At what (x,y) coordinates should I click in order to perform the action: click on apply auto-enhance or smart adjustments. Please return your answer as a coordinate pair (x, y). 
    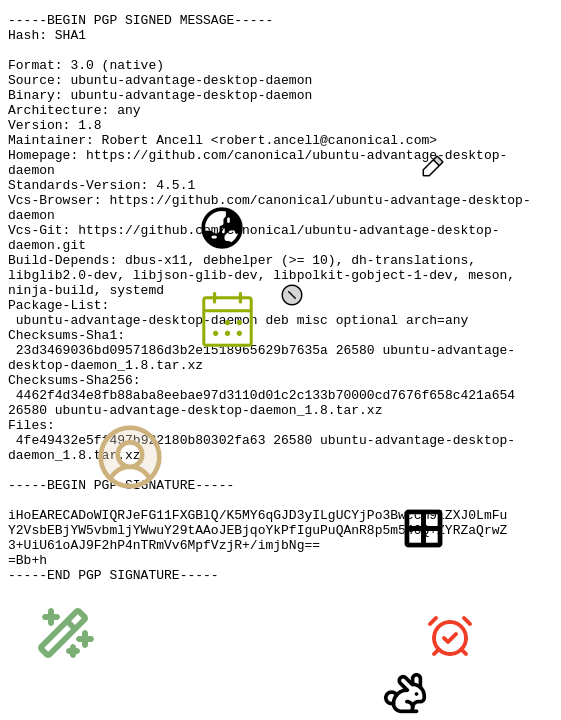
    Looking at the image, I should click on (63, 633).